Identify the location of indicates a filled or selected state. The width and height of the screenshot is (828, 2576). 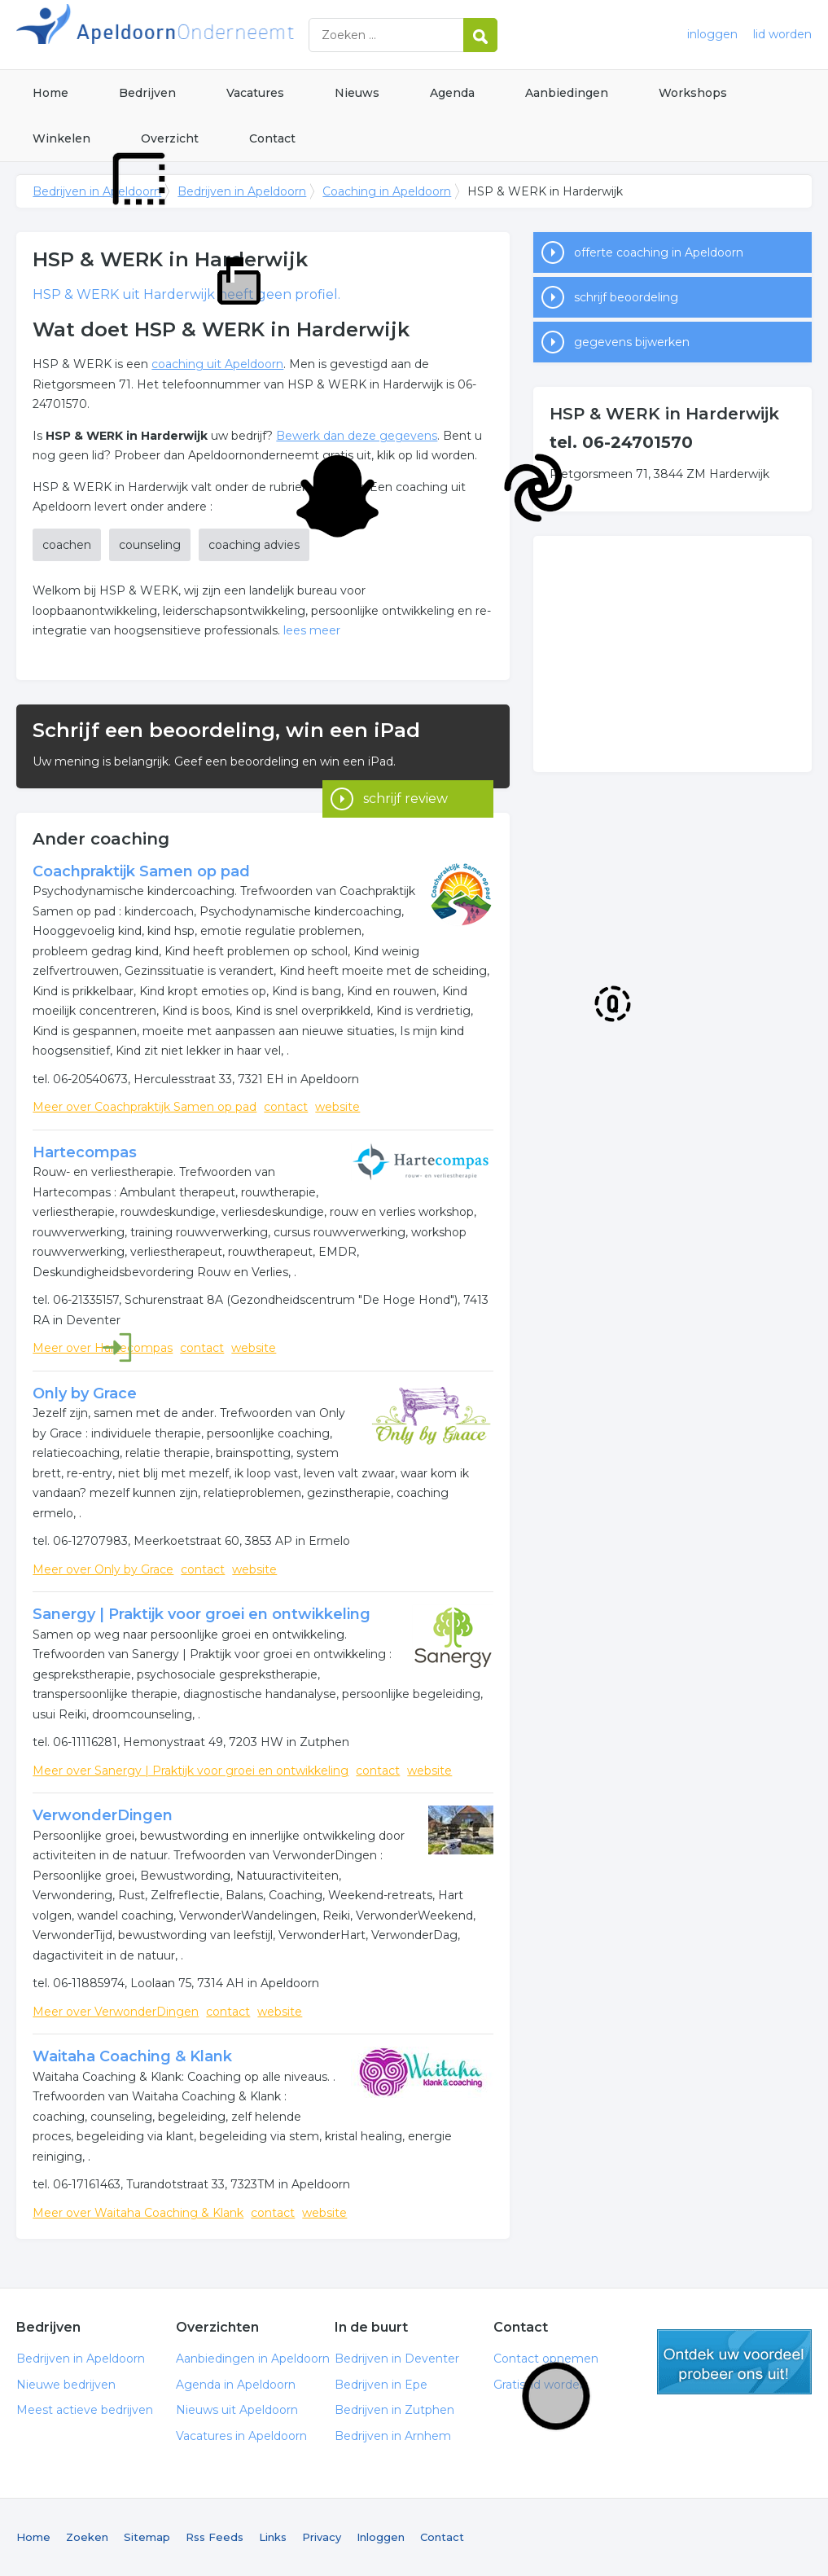
(556, 2396).